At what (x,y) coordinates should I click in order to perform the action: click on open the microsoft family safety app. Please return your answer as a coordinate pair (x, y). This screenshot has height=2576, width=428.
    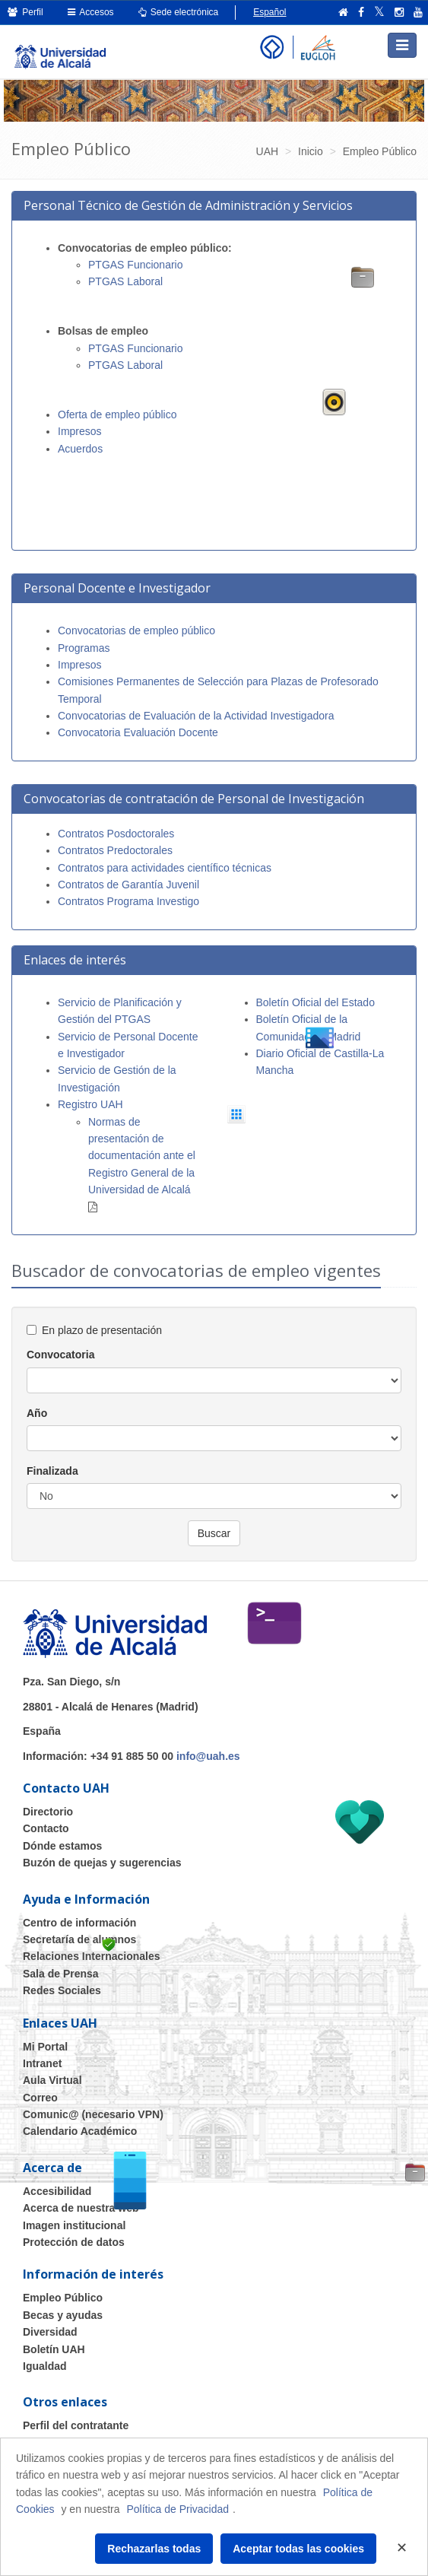
    Looking at the image, I should click on (360, 1822).